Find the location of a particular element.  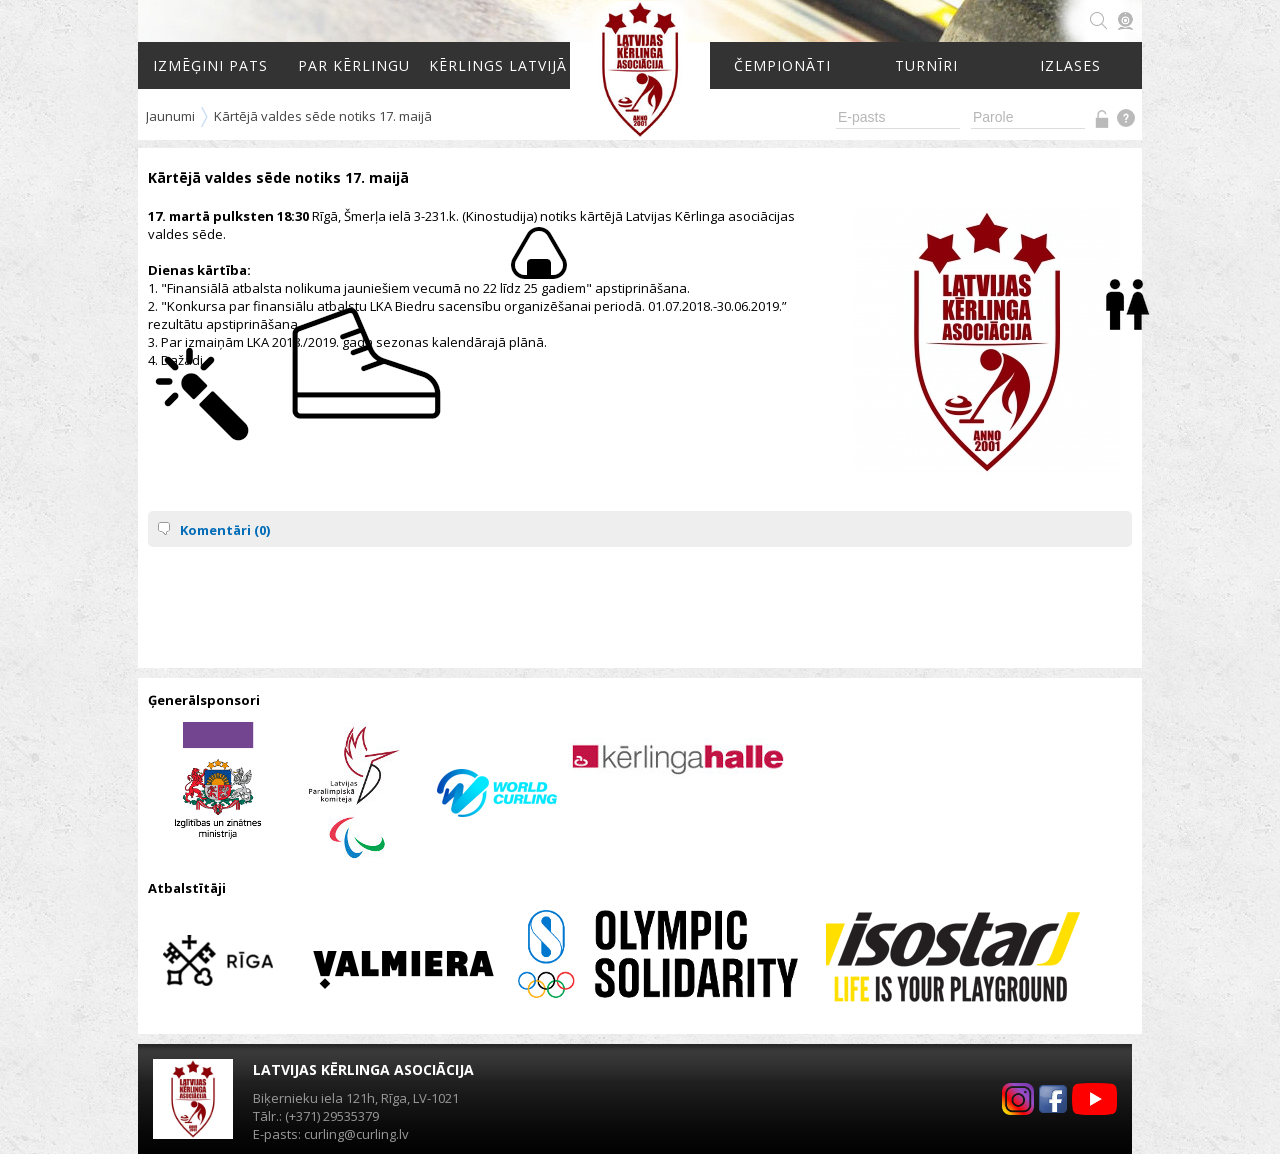

browse footwear or shoe products is located at coordinates (358, 368).